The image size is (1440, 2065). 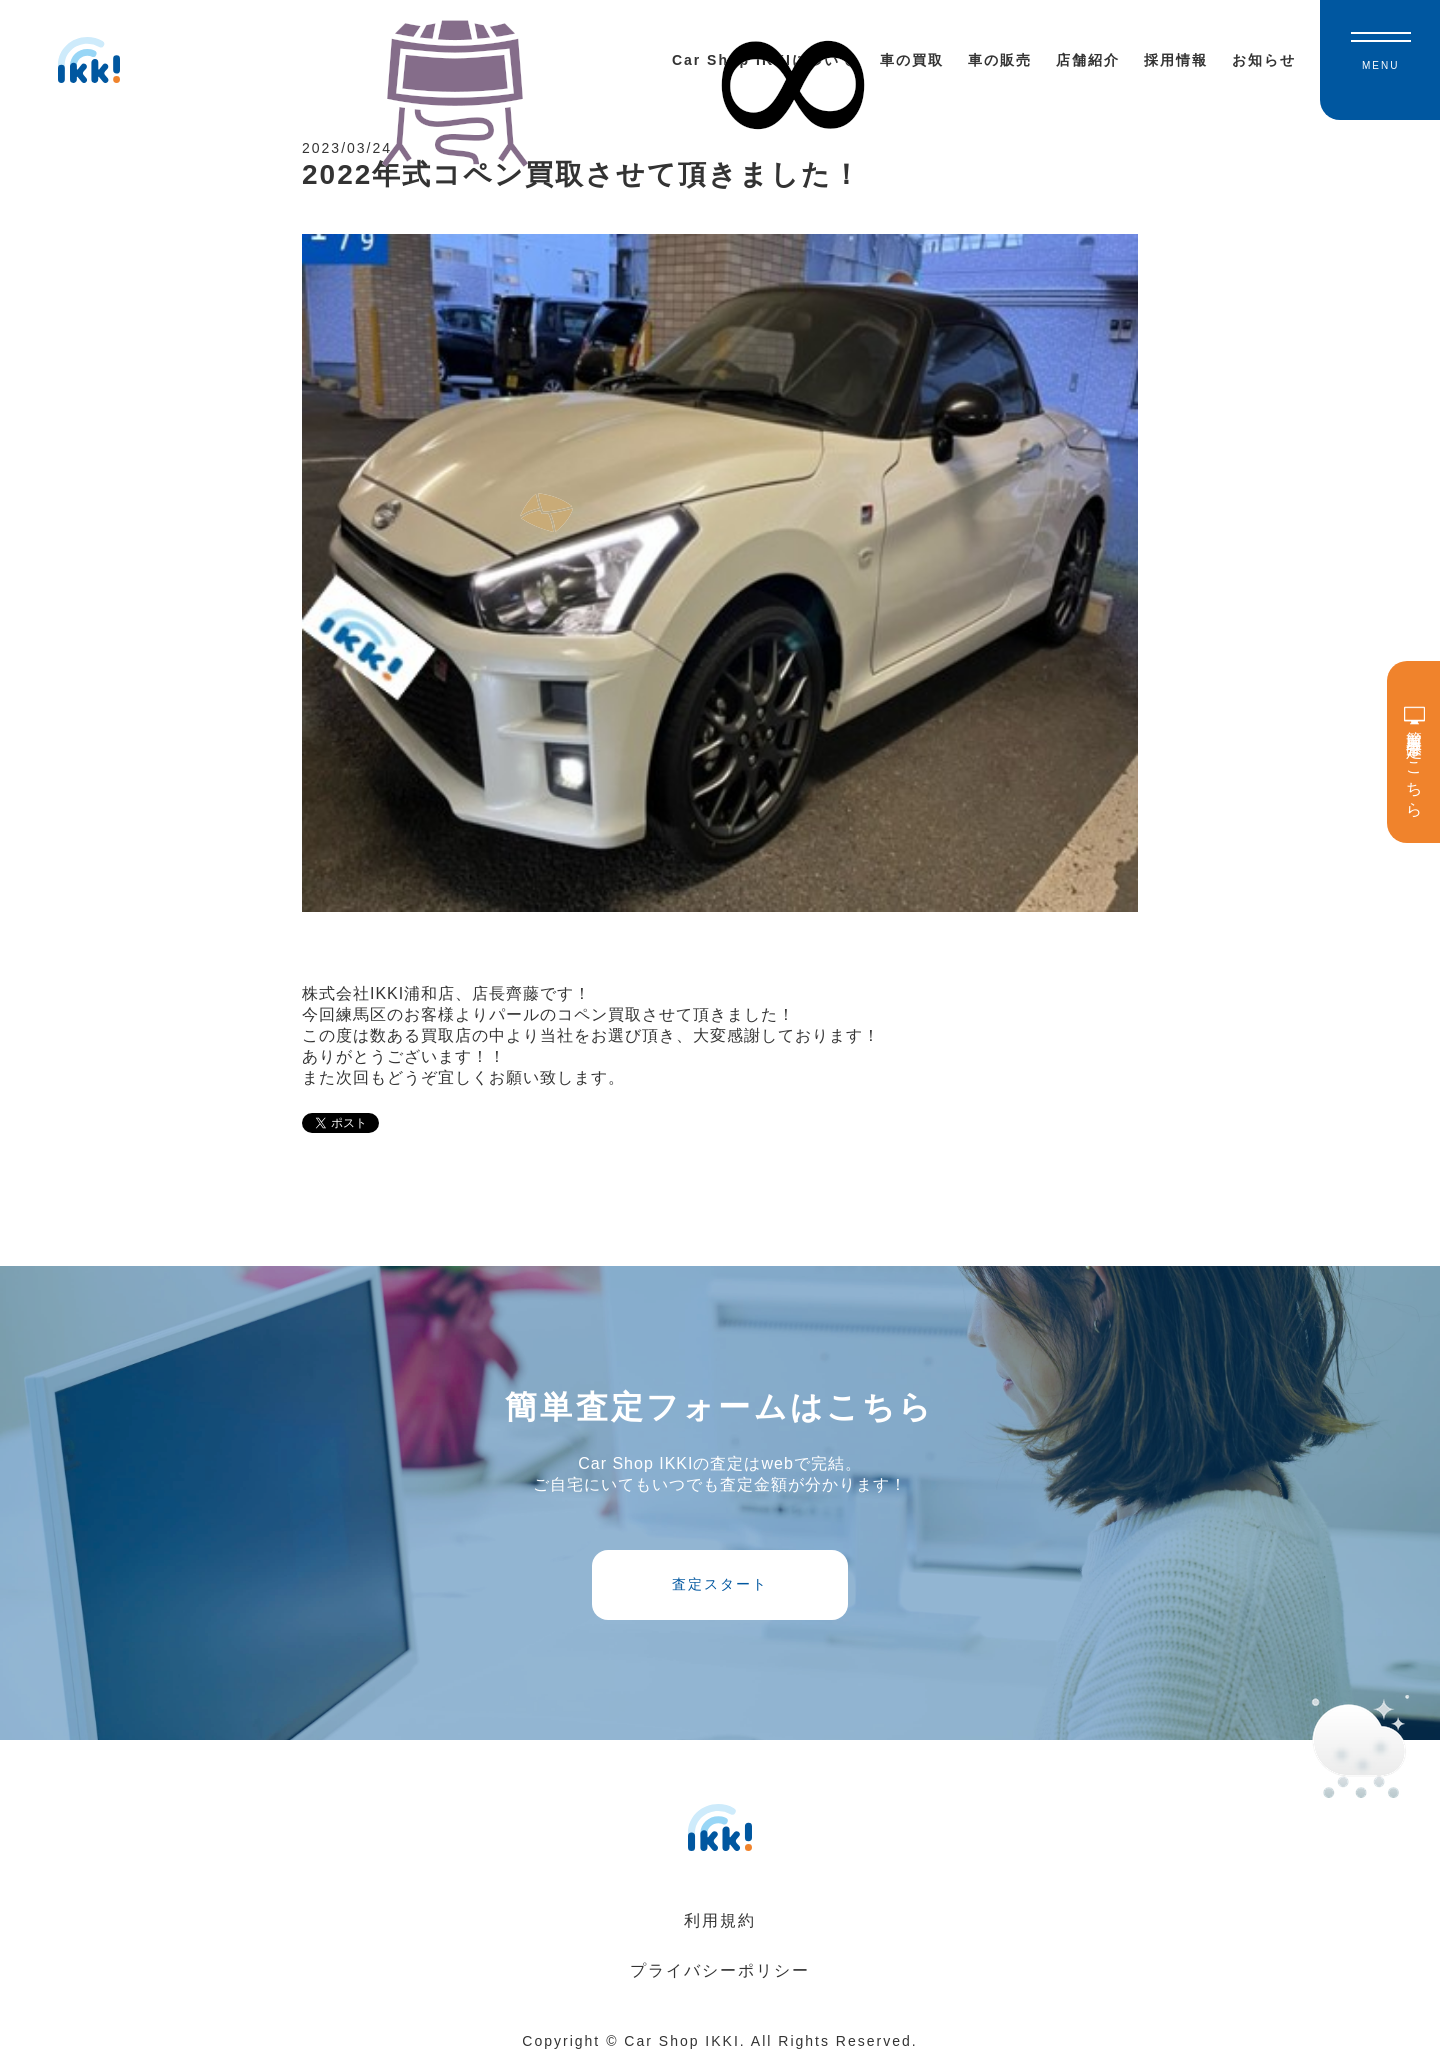 What do you see at coordinates (546, 513) in the screenshot?
I see `open your inbox or messages` at bounding box center [546, 513].